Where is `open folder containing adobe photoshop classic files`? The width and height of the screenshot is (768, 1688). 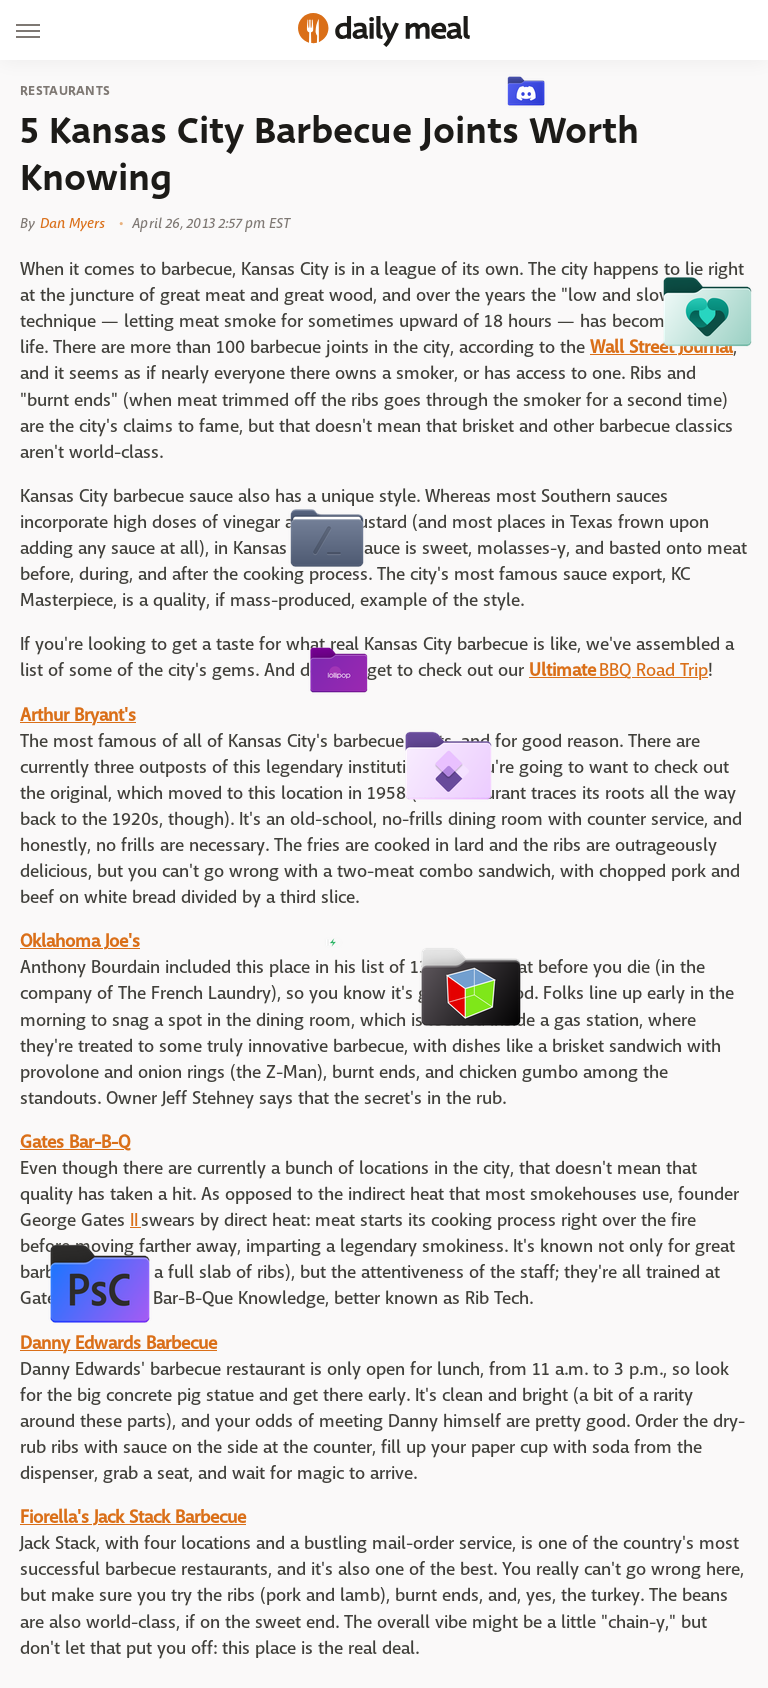
open folder containing adobe photoshop classic files is located at coordinates (99, 1286).